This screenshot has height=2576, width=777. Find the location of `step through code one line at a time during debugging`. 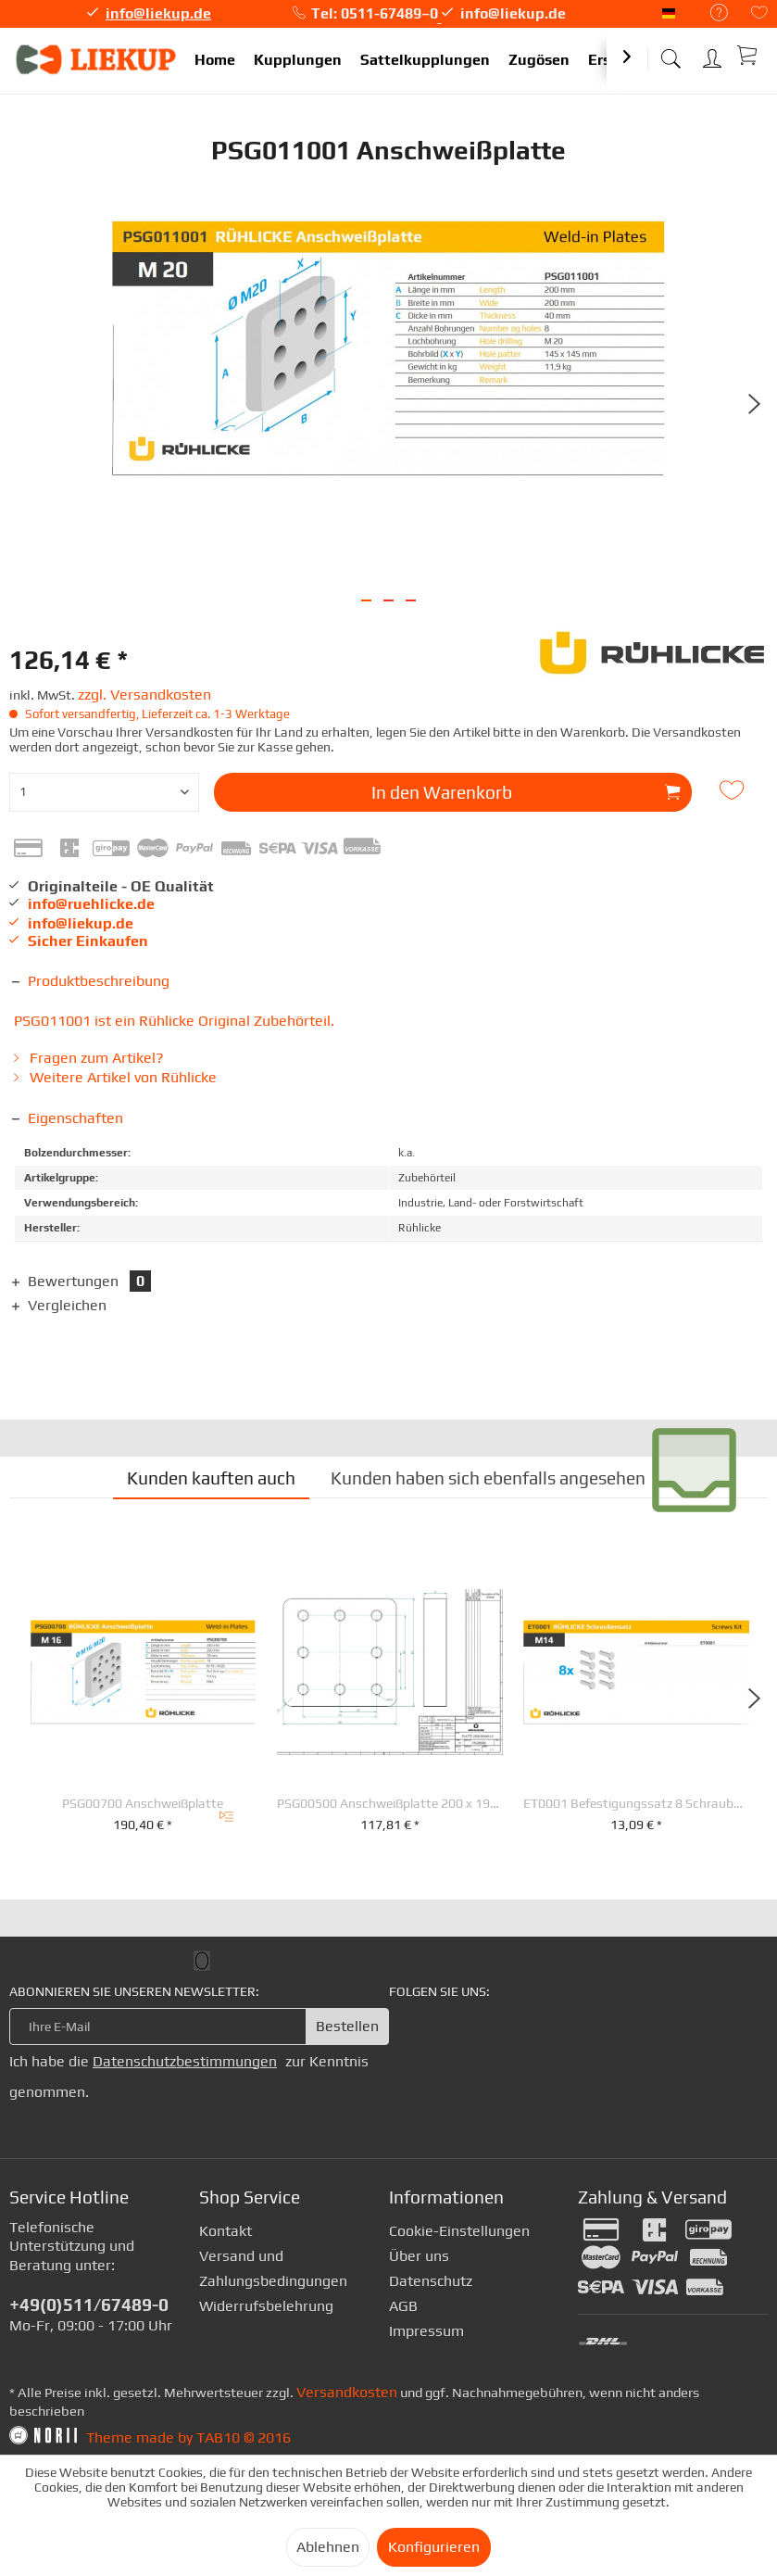

step through code one line at a time during debugging is located at coordinates (226, 1816).